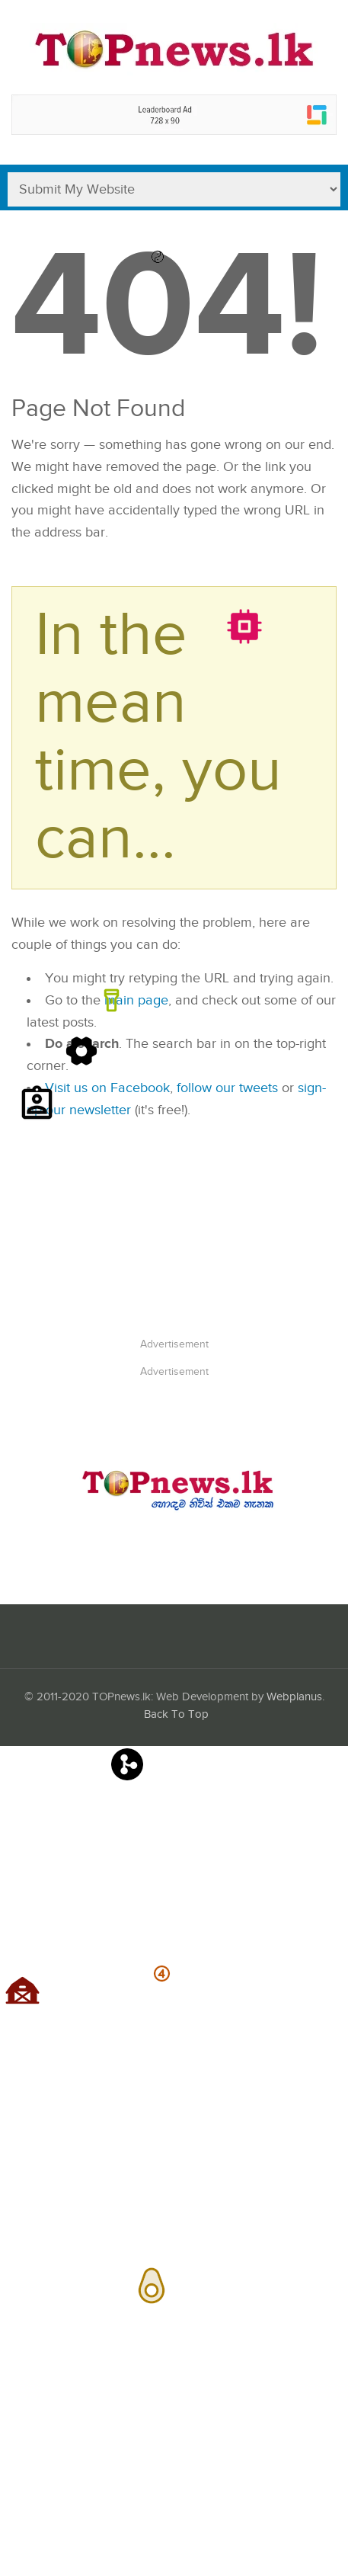 This screenshot has width=348, height=2576. I want to click on access settings or preferences, so click(81, 1051).